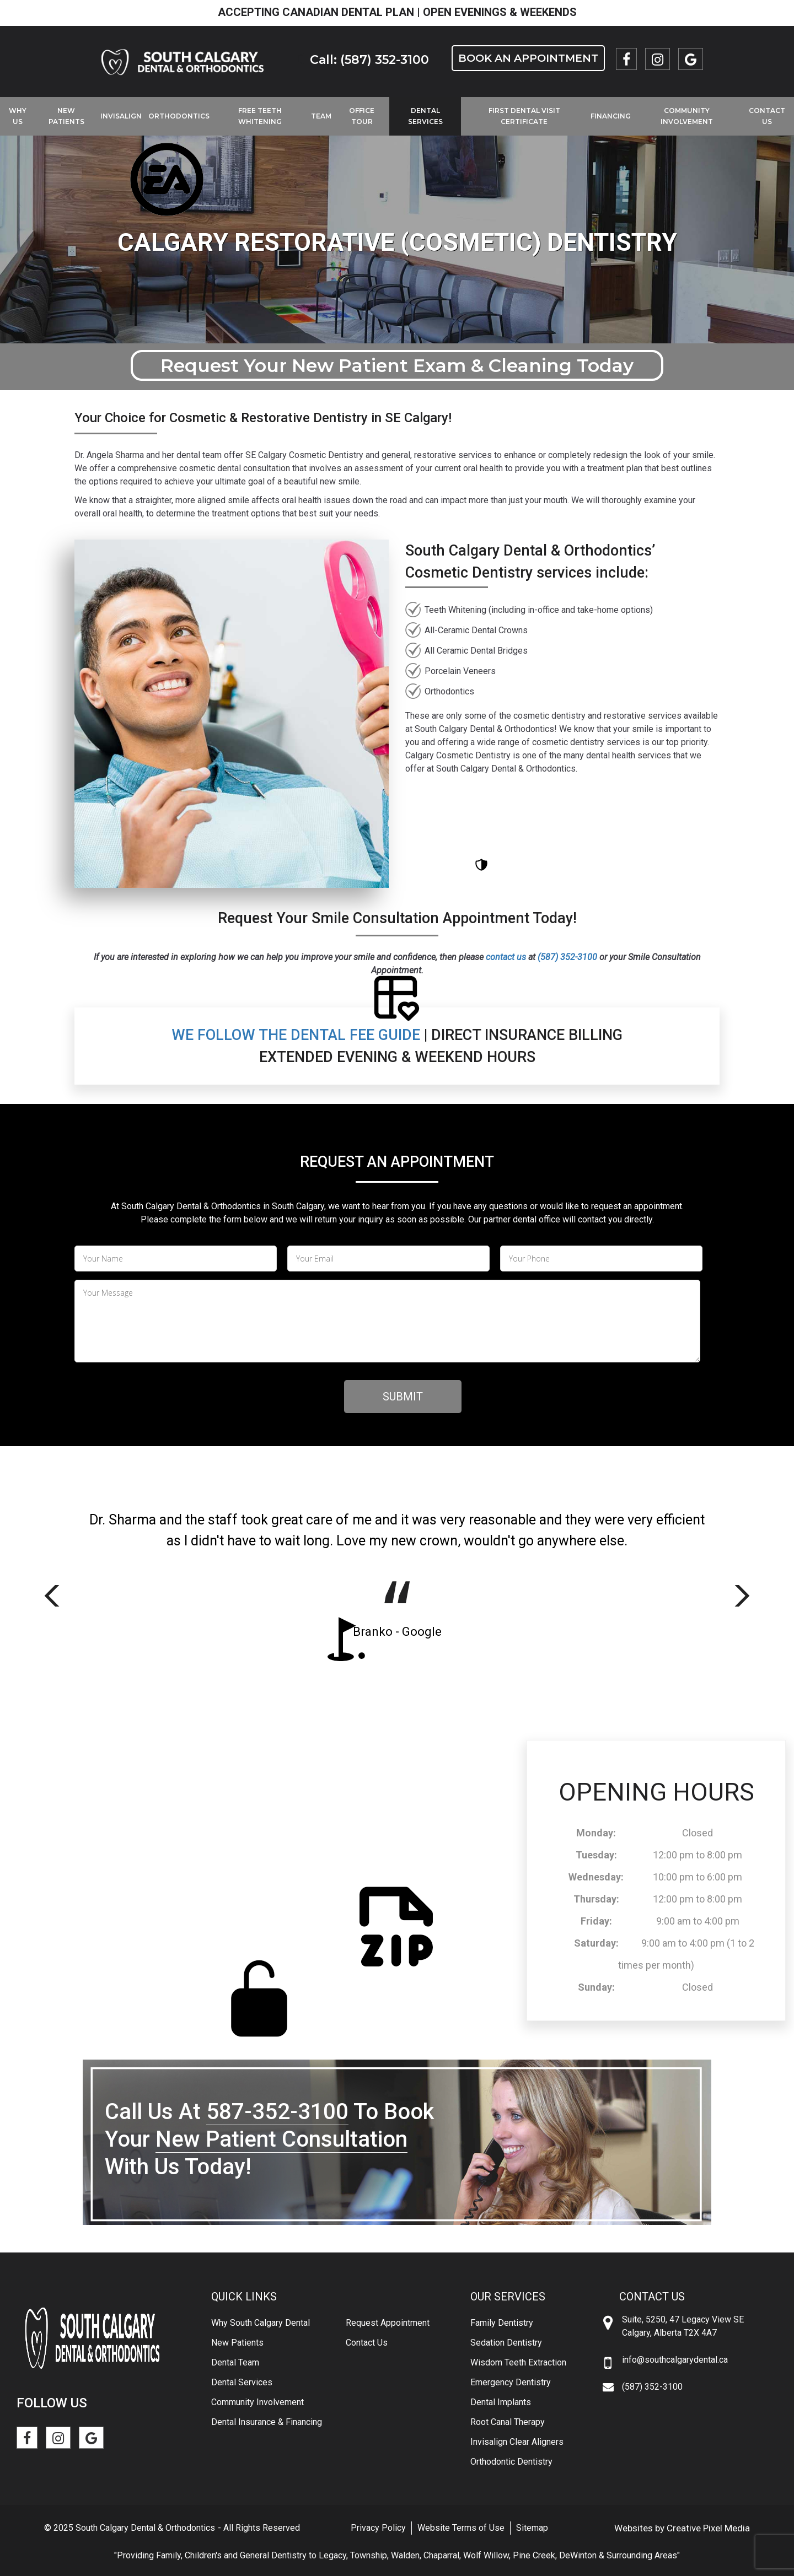  What do you see at coordinates (345, 1639) in the screenshot?
I see `view nearby golf courses` at bounding box center [345, 1639].